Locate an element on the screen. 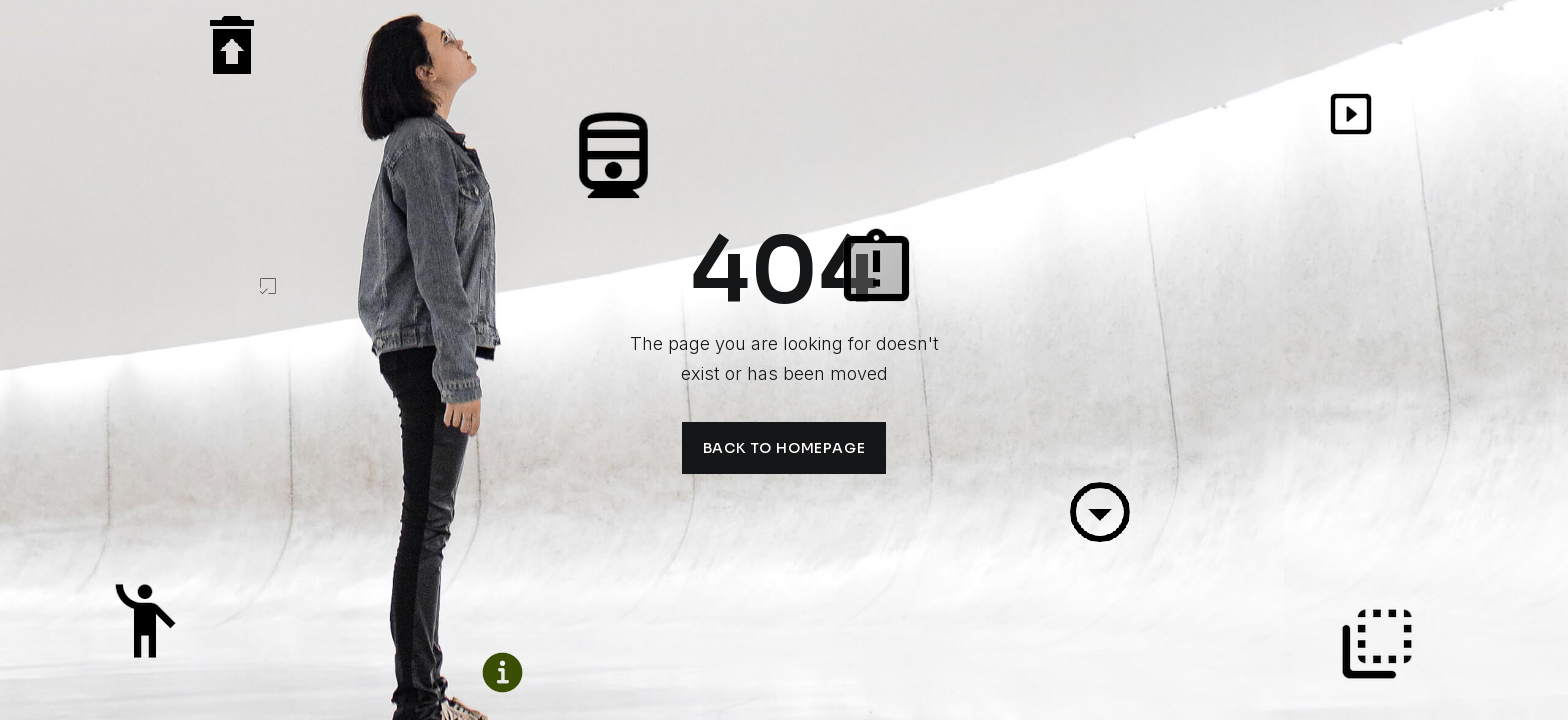  restore a deleted item from trash is located at coordinates (232, 45).